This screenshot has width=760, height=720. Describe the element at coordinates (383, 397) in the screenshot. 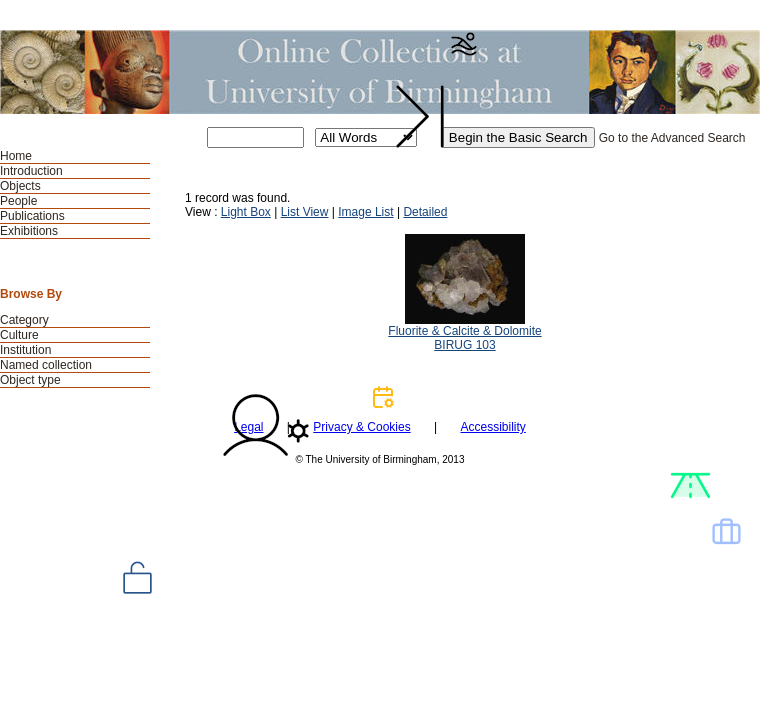

I see `access calendar settings` at that location.